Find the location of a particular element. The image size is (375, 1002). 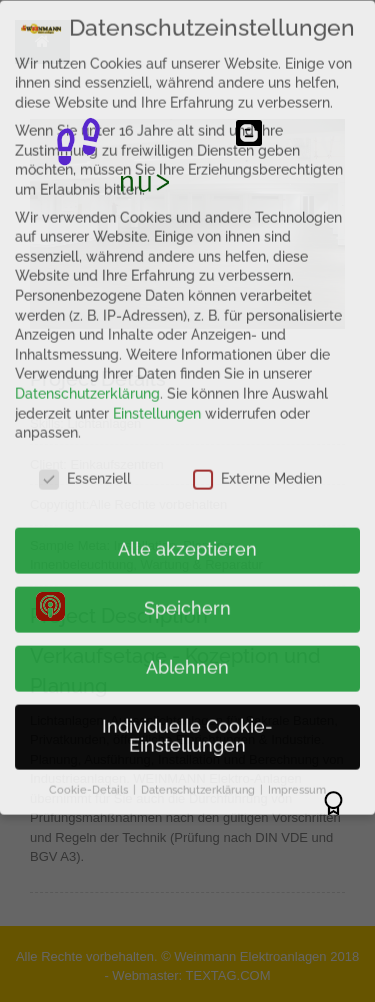

open Blogger app is located at coordinates (249, 133).